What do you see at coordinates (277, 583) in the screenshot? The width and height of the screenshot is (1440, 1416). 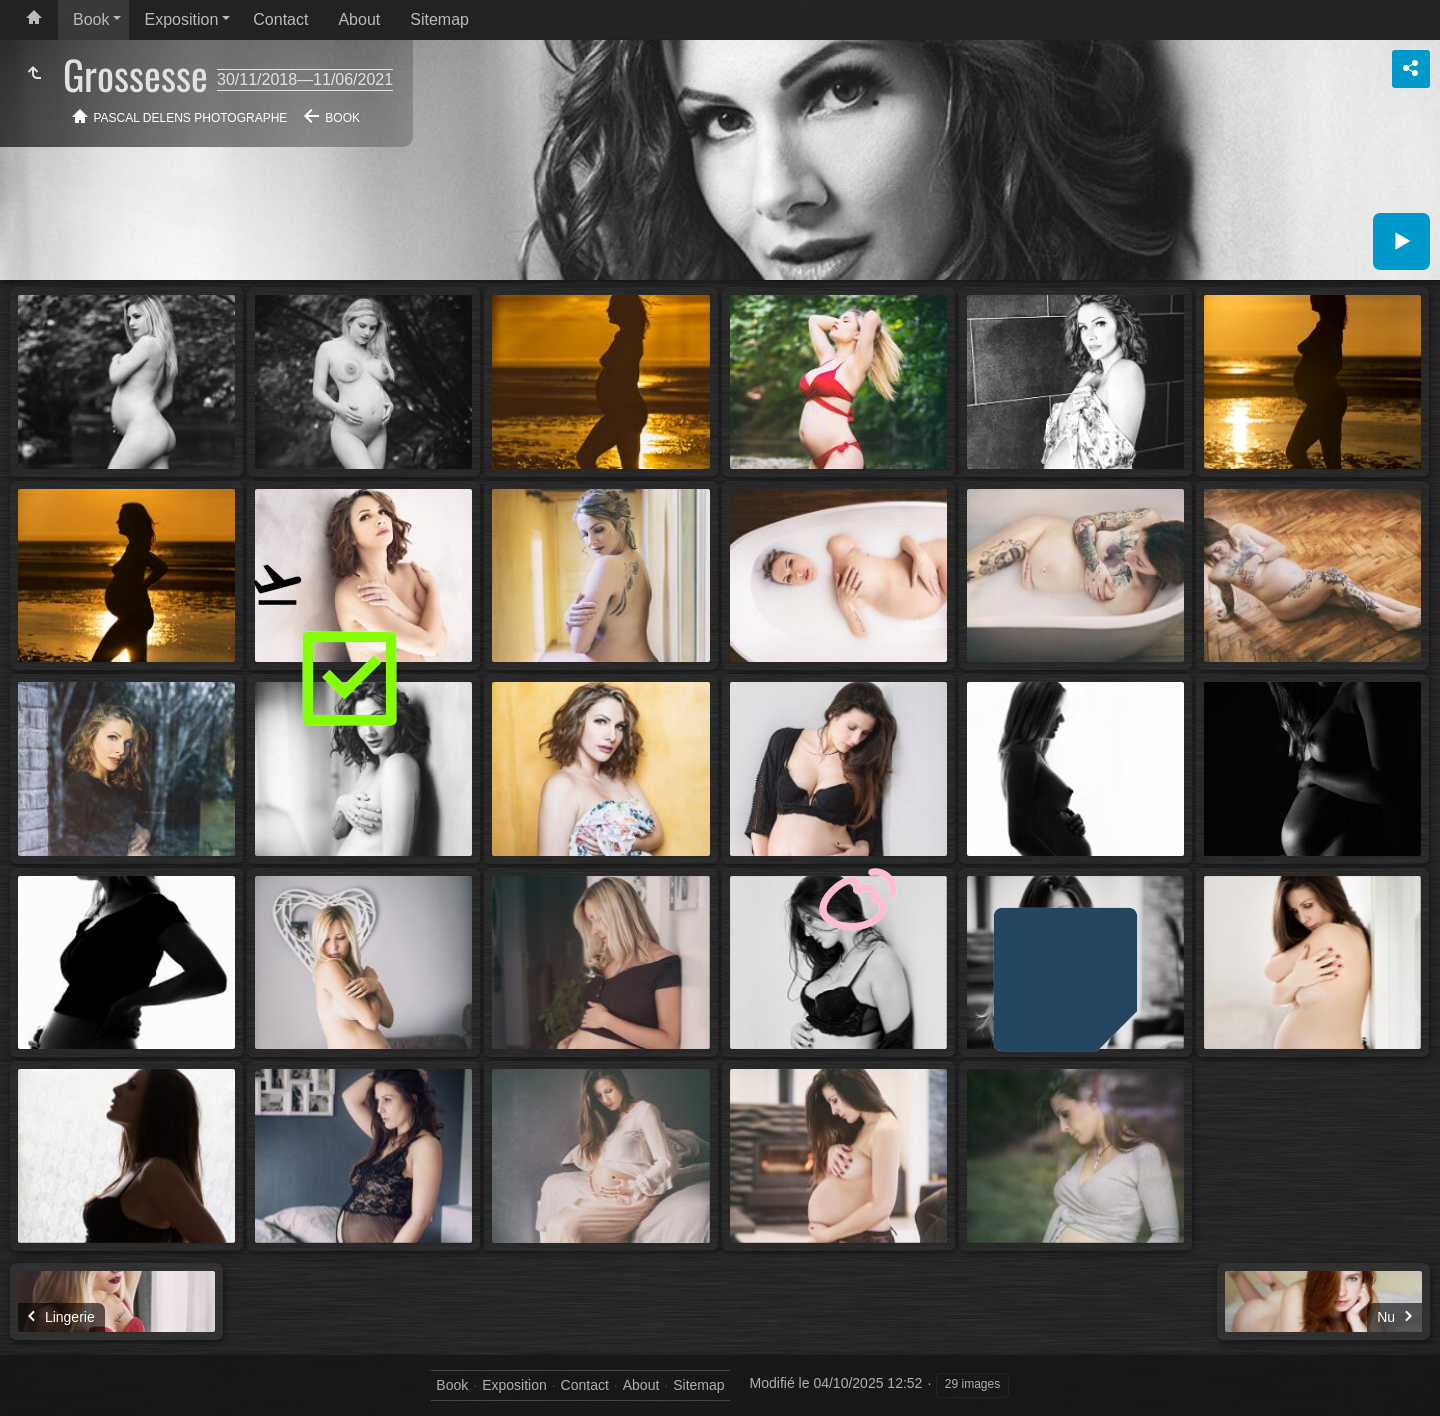 I see `view departure flights` at bounding box center [277, 583].